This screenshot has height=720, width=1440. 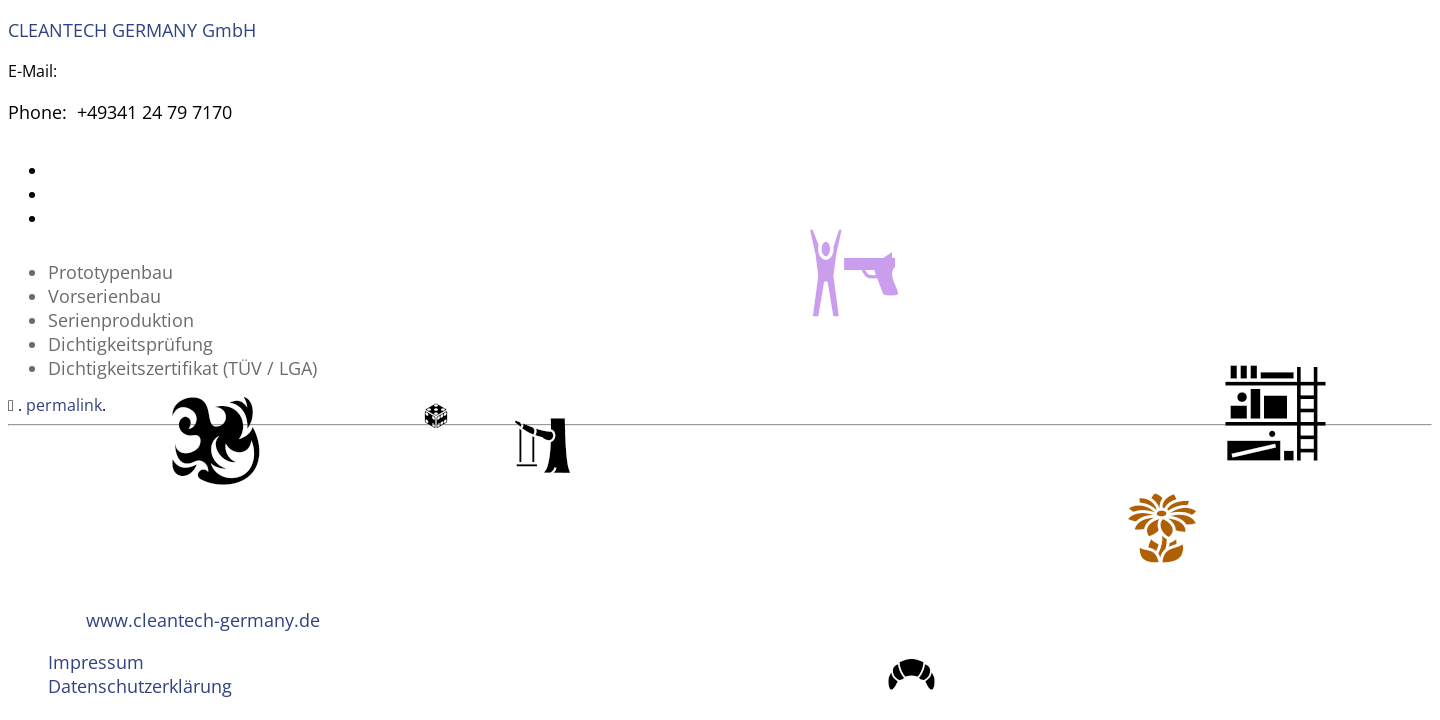 I want to click on access warehouse inventory management, so click(x=1275, y=410).